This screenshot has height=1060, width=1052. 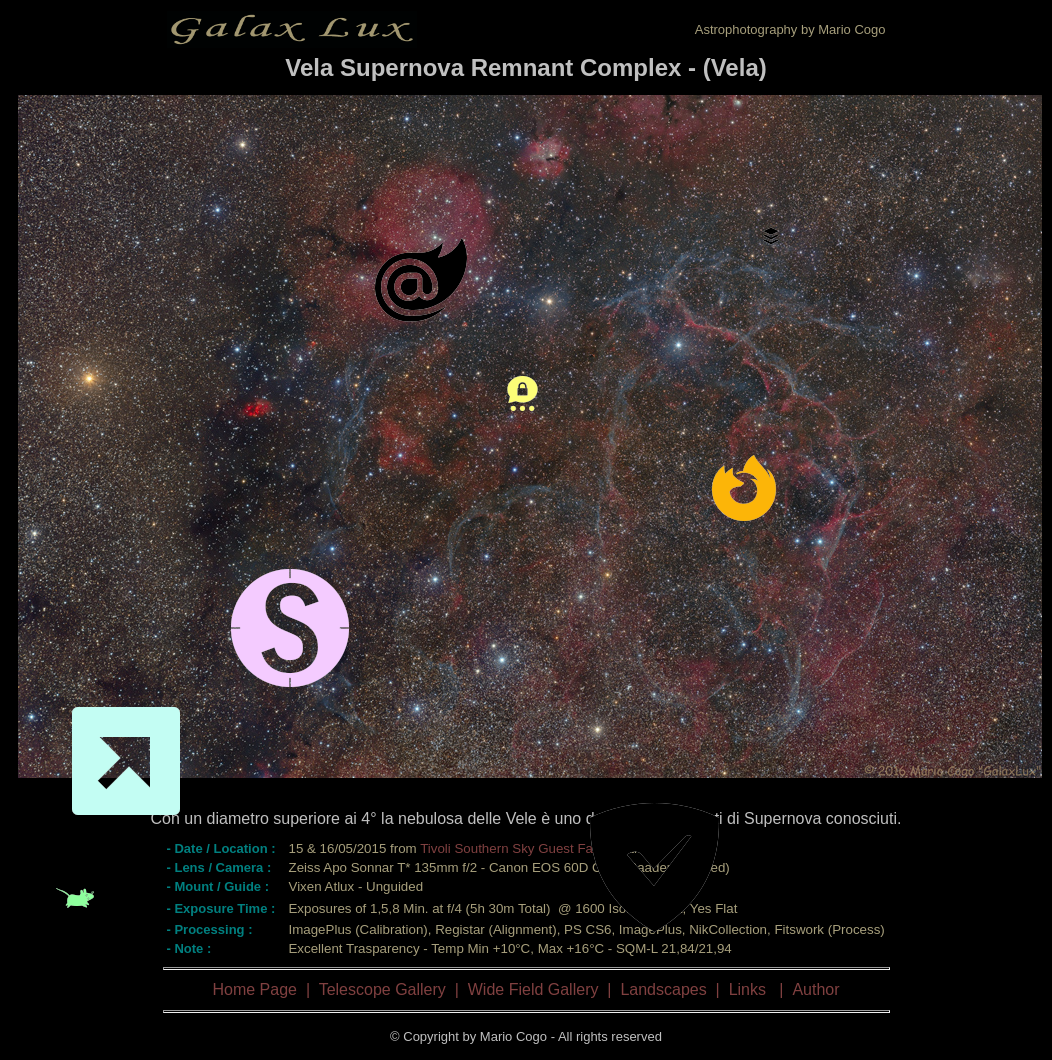 I want to click on open Threema secure messaging app, so click(x=522, y=393).